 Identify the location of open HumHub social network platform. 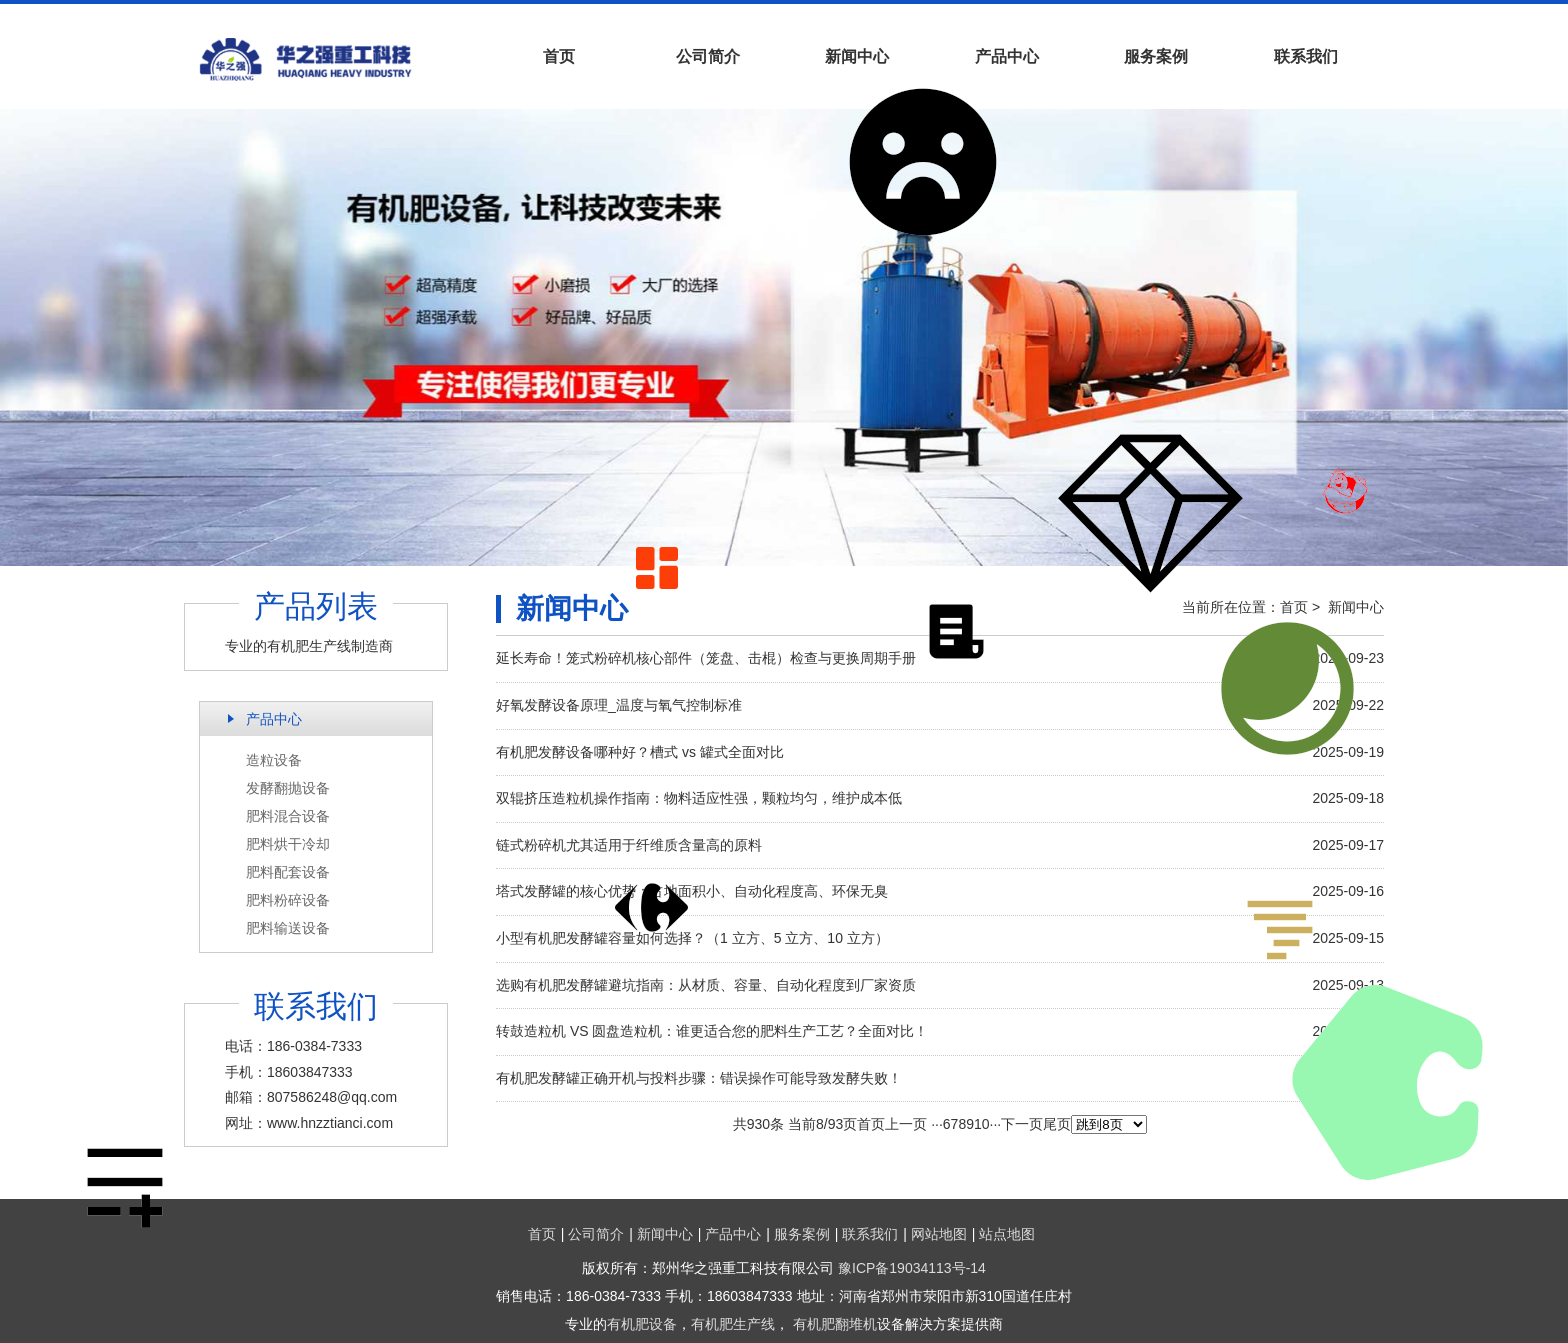
(1387, 1082).